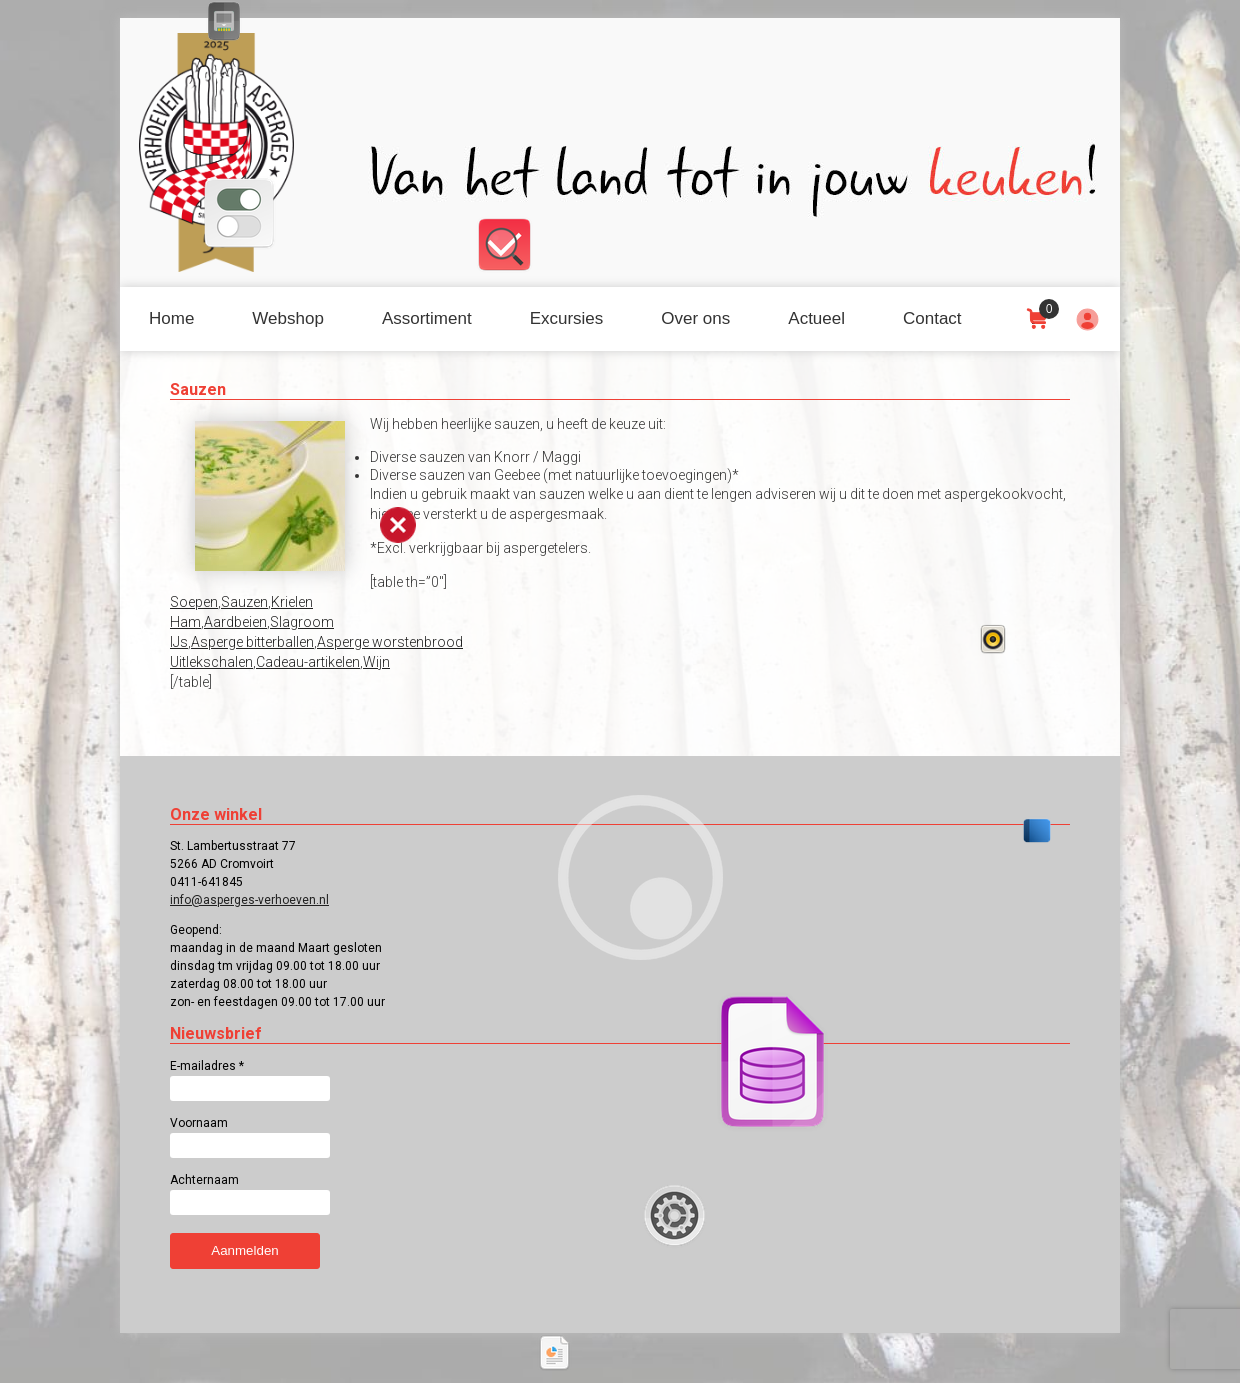  Describe the element at coordinates (993, 639) in the screenshot. I see `open Rhythmbox music player` at that location.